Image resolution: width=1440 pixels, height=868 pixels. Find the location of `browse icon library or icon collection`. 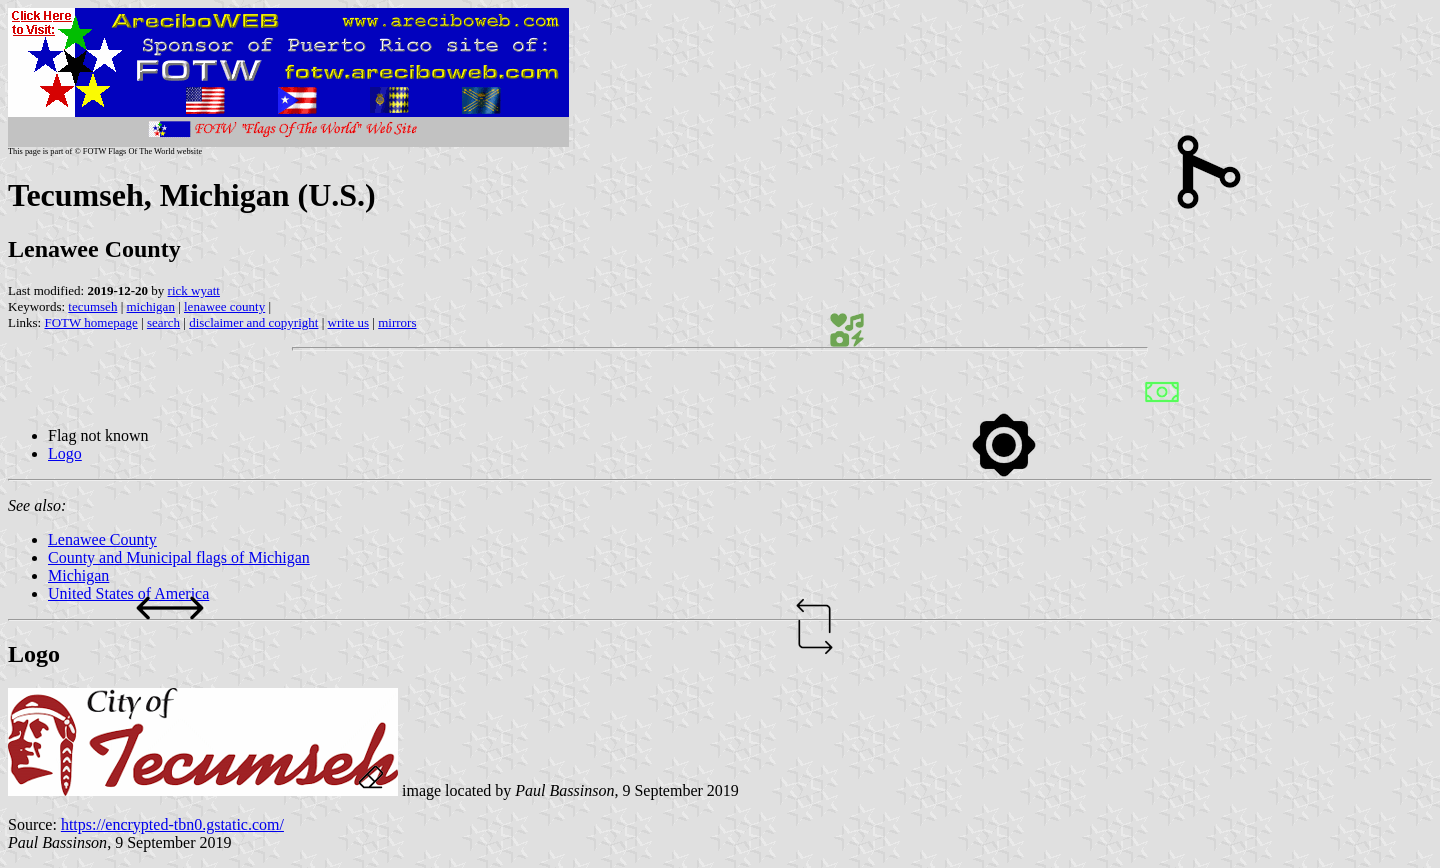

browse icon library or icon collection is located at coordinates (847, 330).